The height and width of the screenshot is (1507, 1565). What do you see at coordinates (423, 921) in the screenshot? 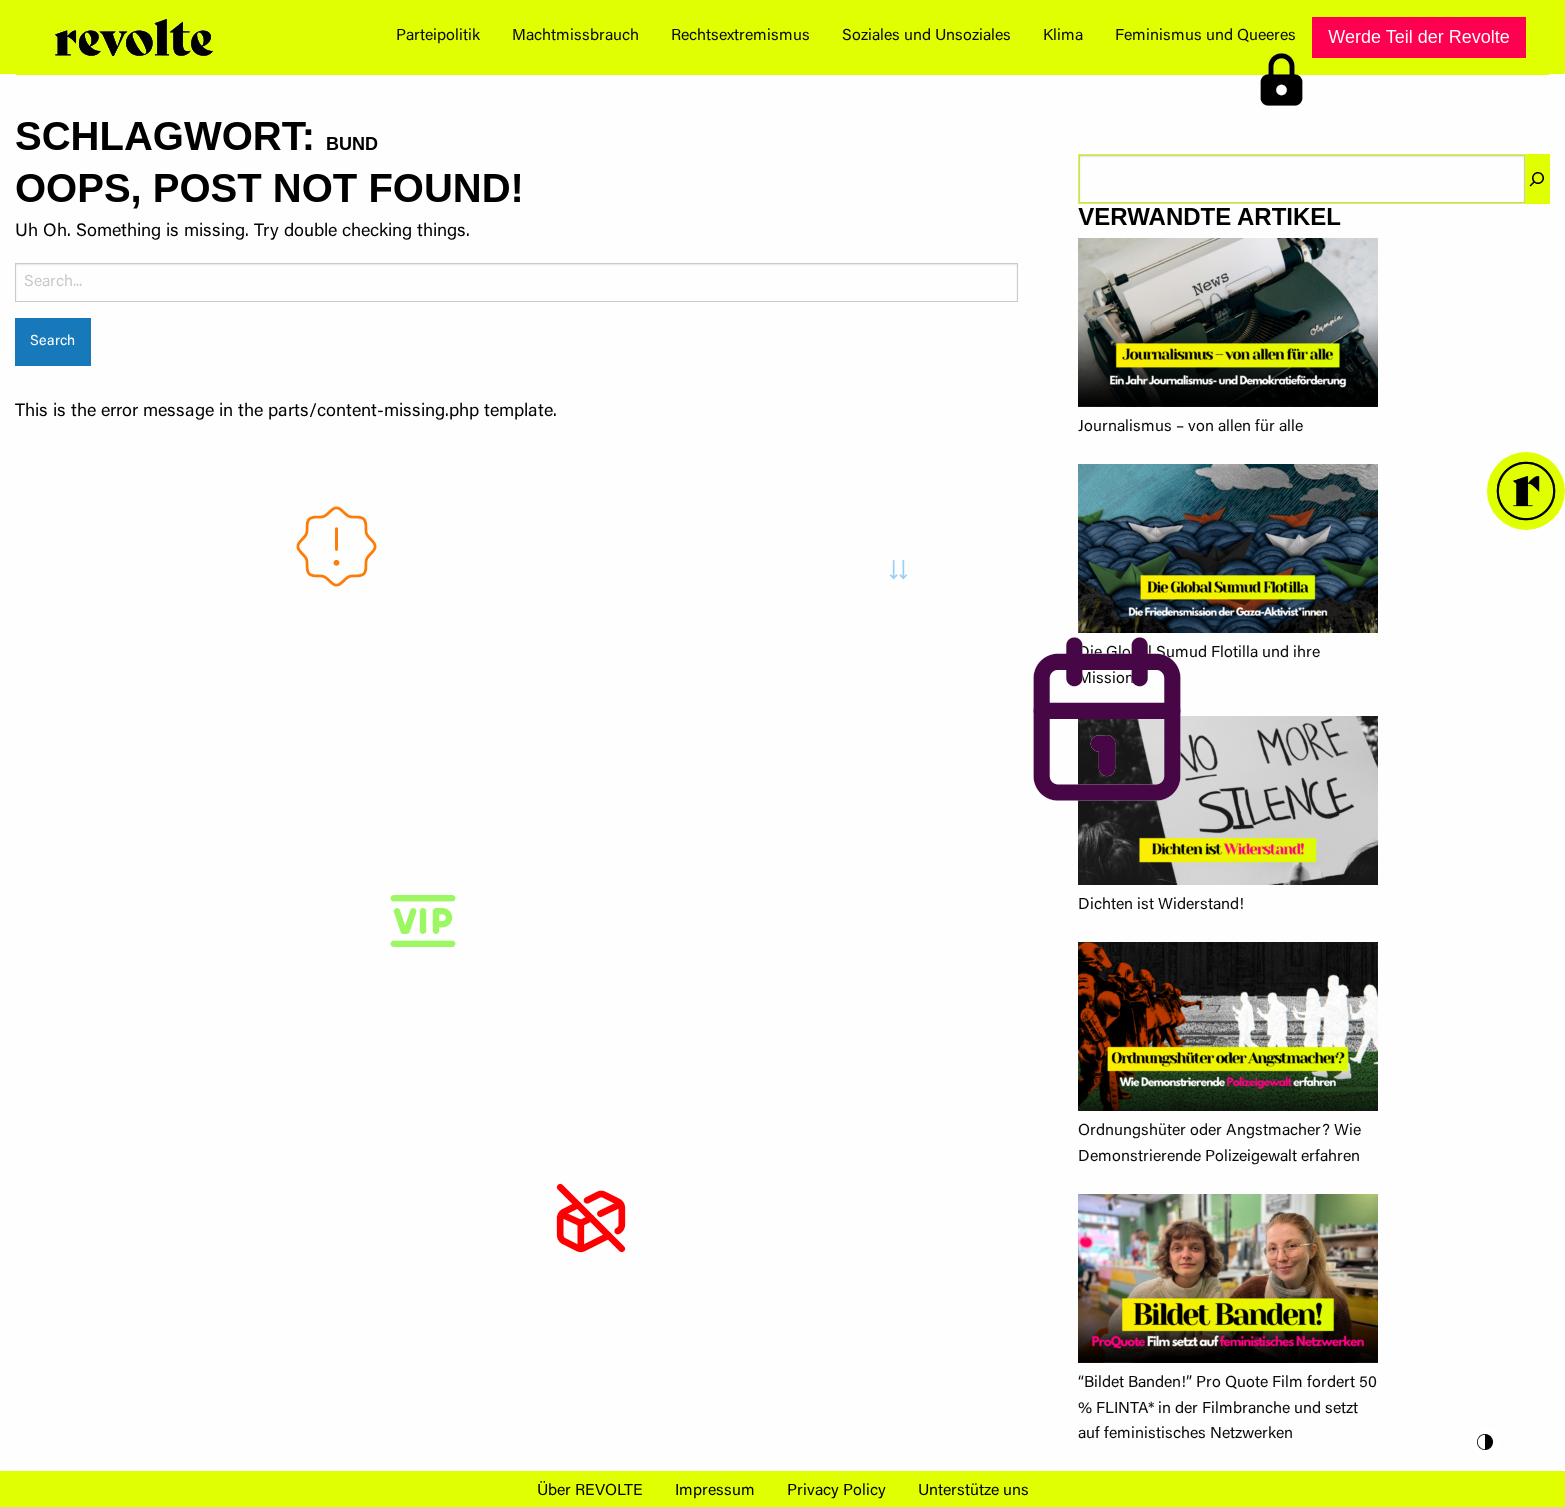
I see `access VIP member benefits or status` at bounding box center [423, 921].